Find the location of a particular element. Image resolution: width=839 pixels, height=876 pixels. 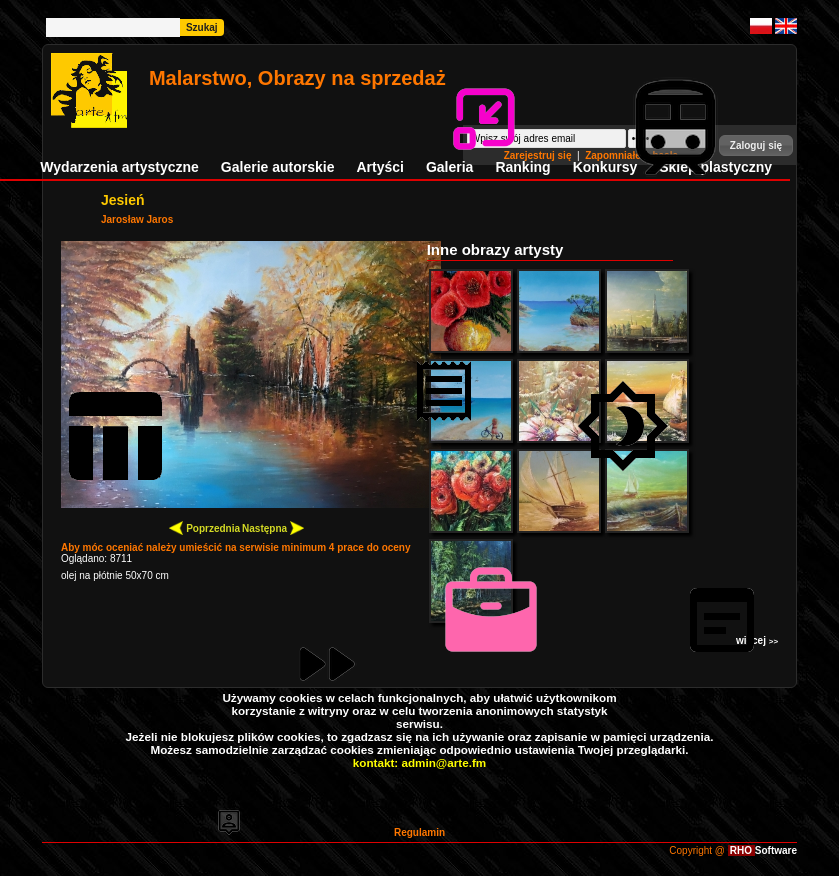

open text editor or document composer is located at coordinates (722, 620).